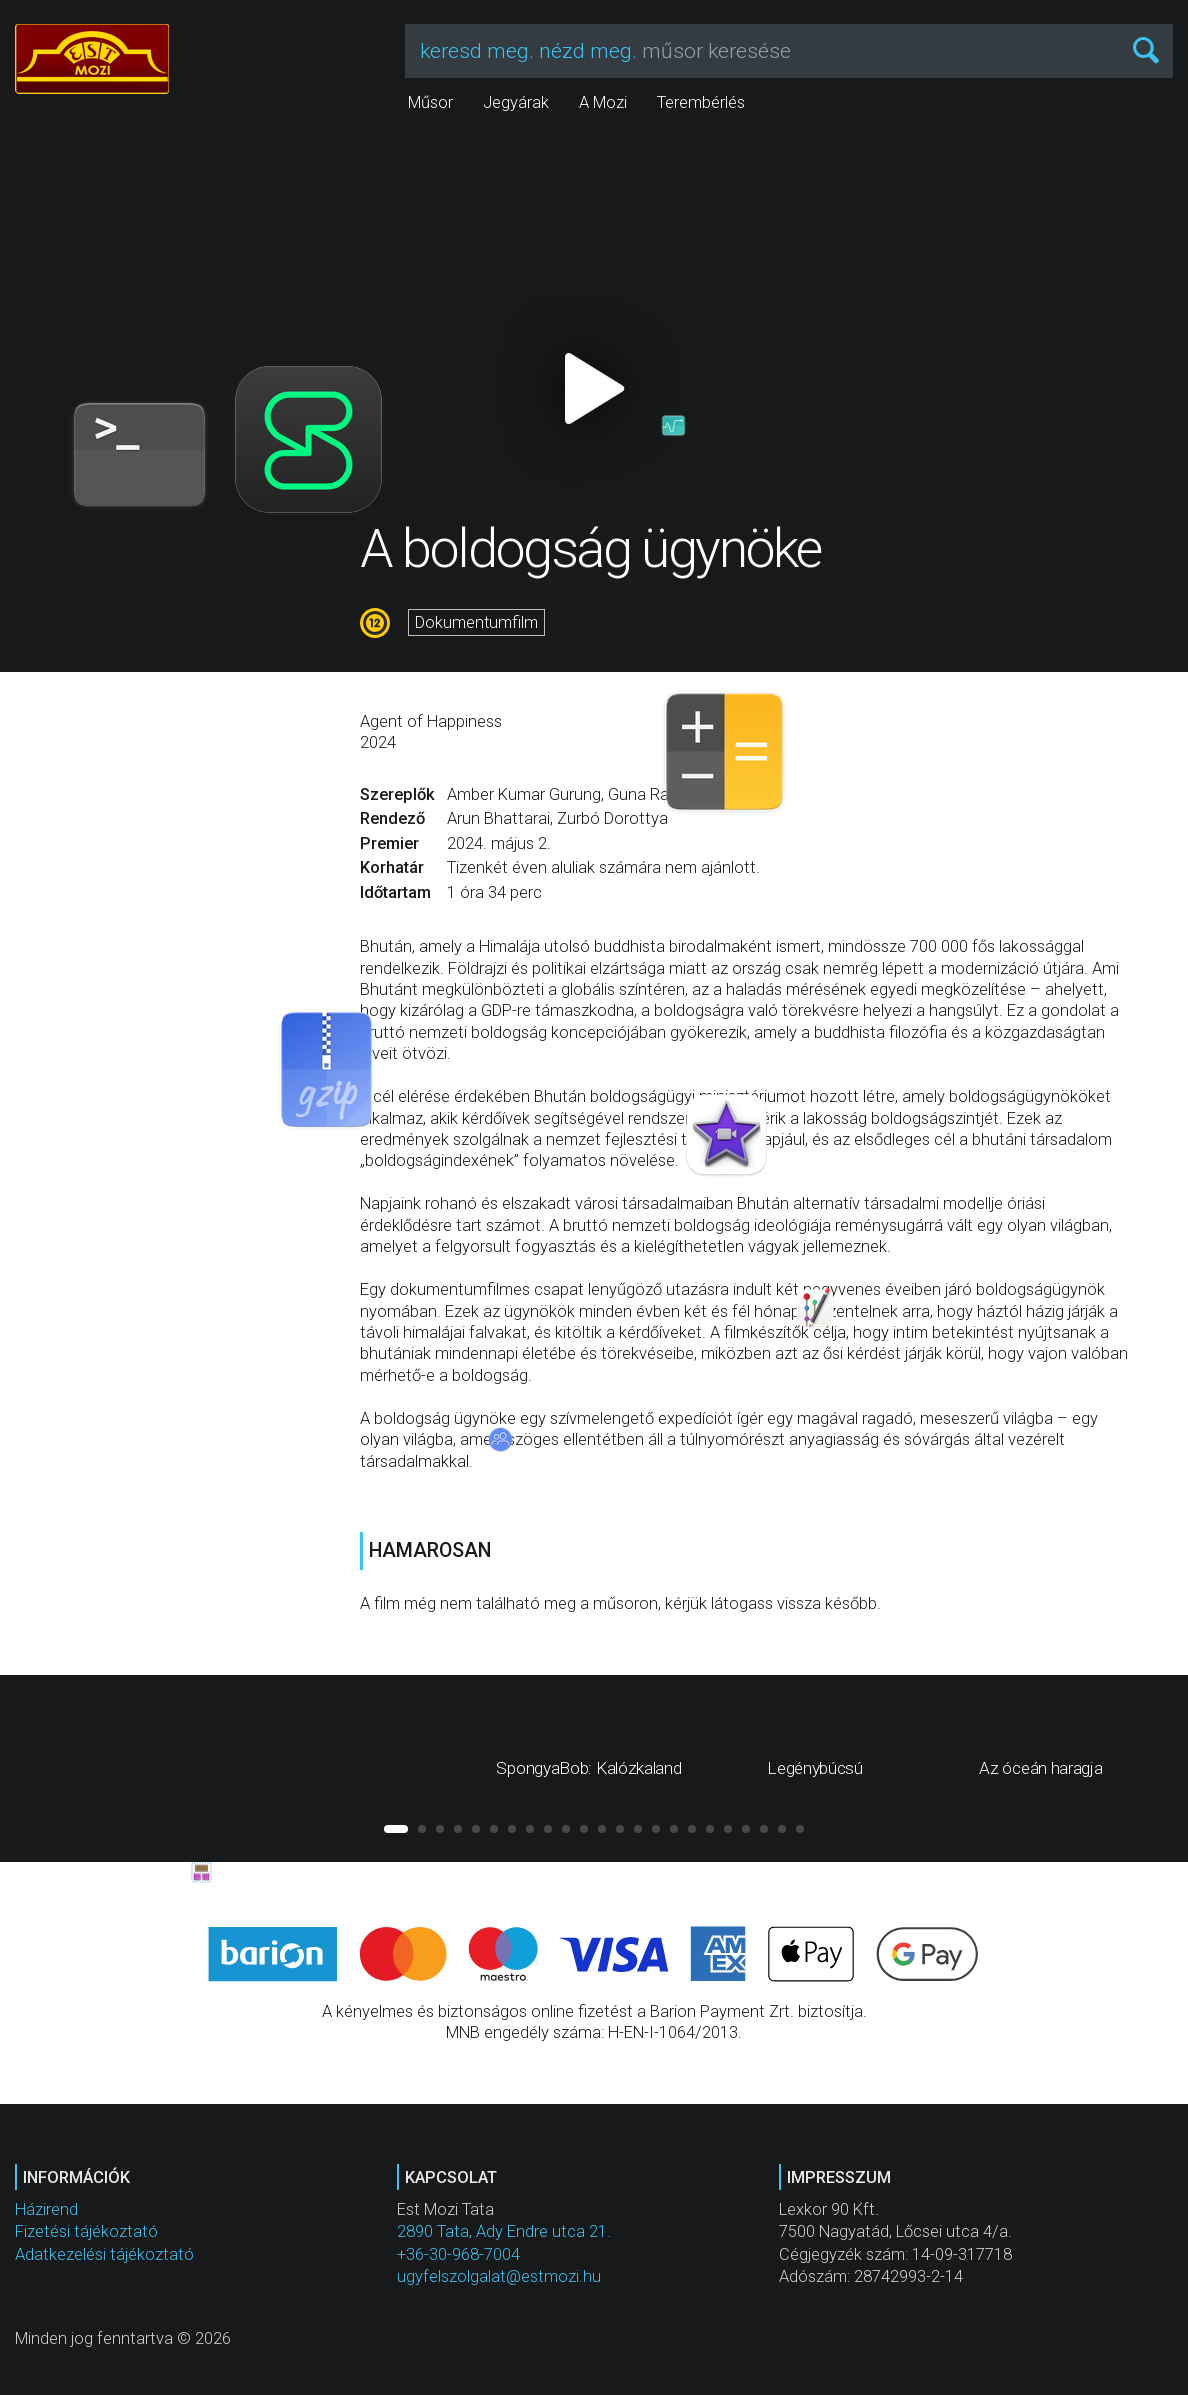  Describe the element at coordinates (726, 1134) in the screenshot. I see `open iMovie to edit videos` at that location.